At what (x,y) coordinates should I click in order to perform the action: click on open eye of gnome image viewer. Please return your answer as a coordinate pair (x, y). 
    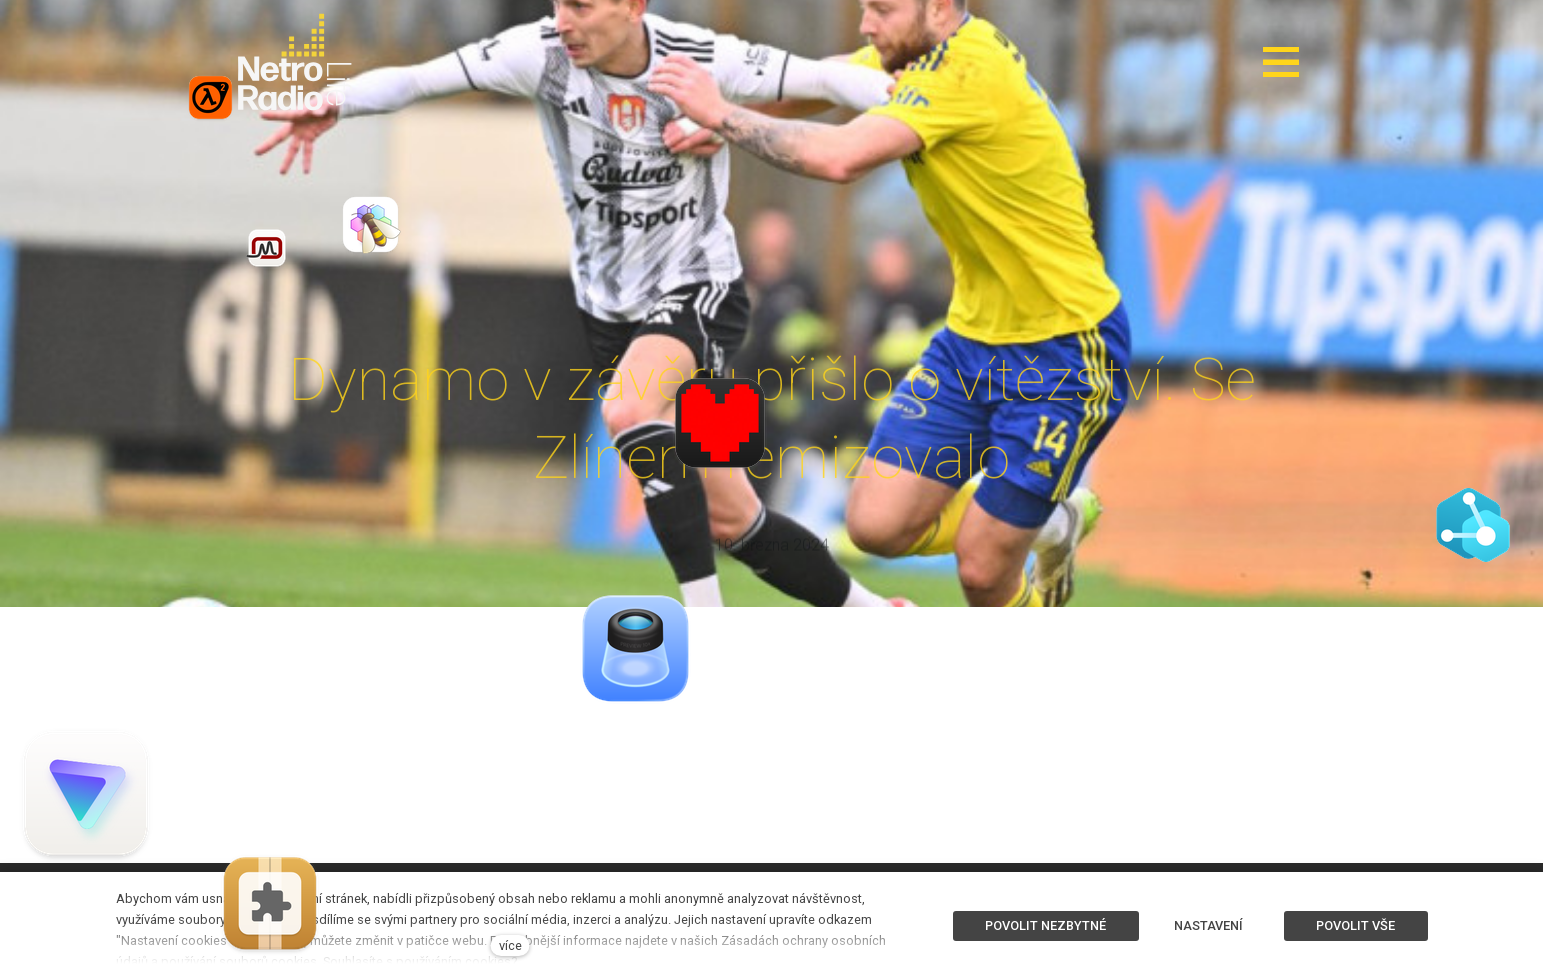
    Looking at the image, I should click on (635, 648).